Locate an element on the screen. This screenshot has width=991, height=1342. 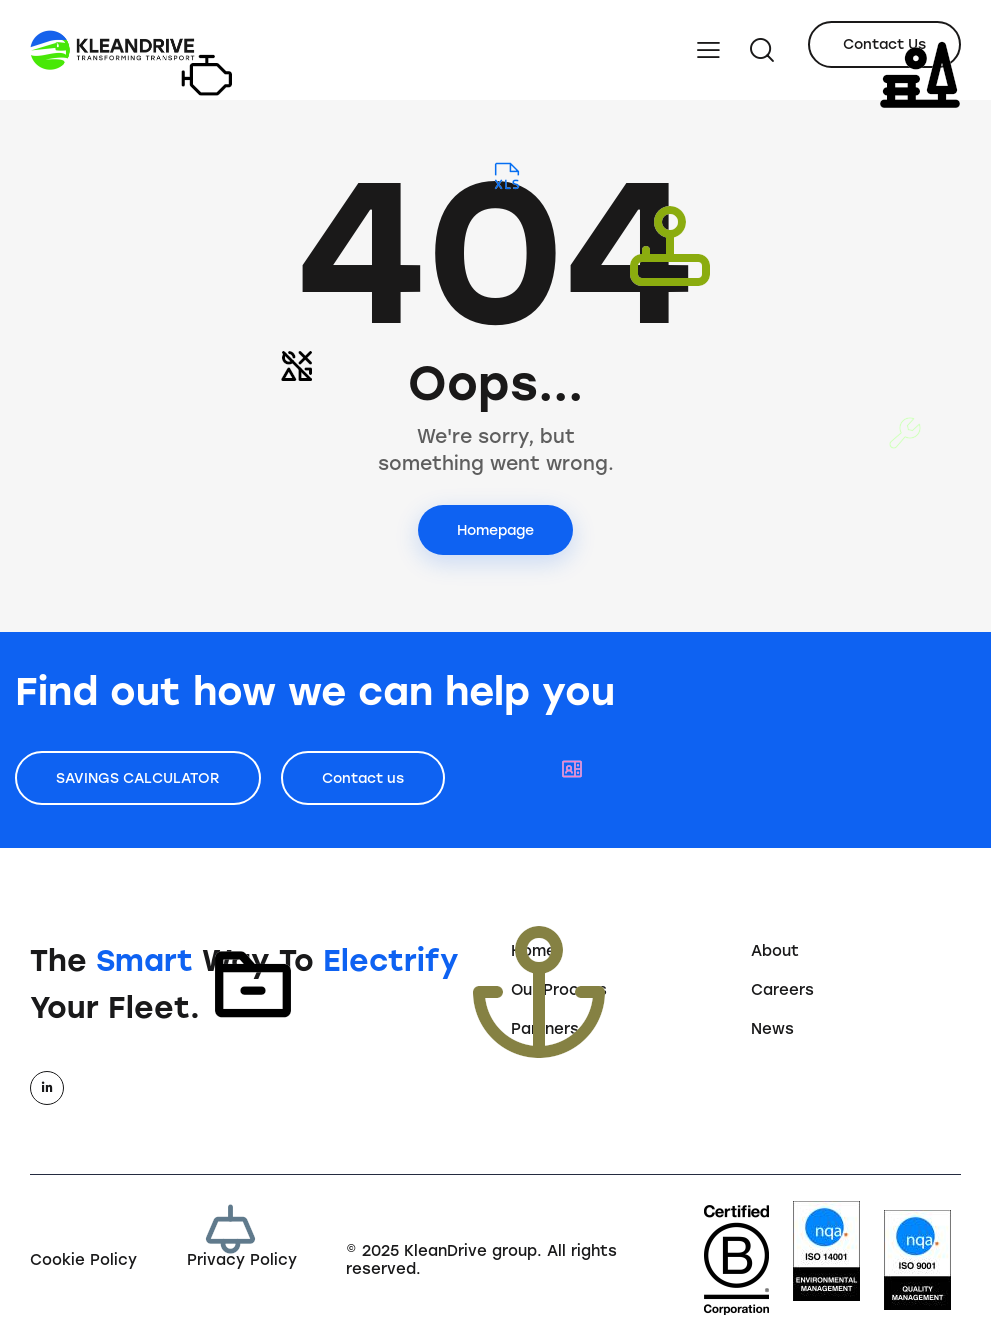
anchor content to a fixed position is located at coordinates (539, 992).